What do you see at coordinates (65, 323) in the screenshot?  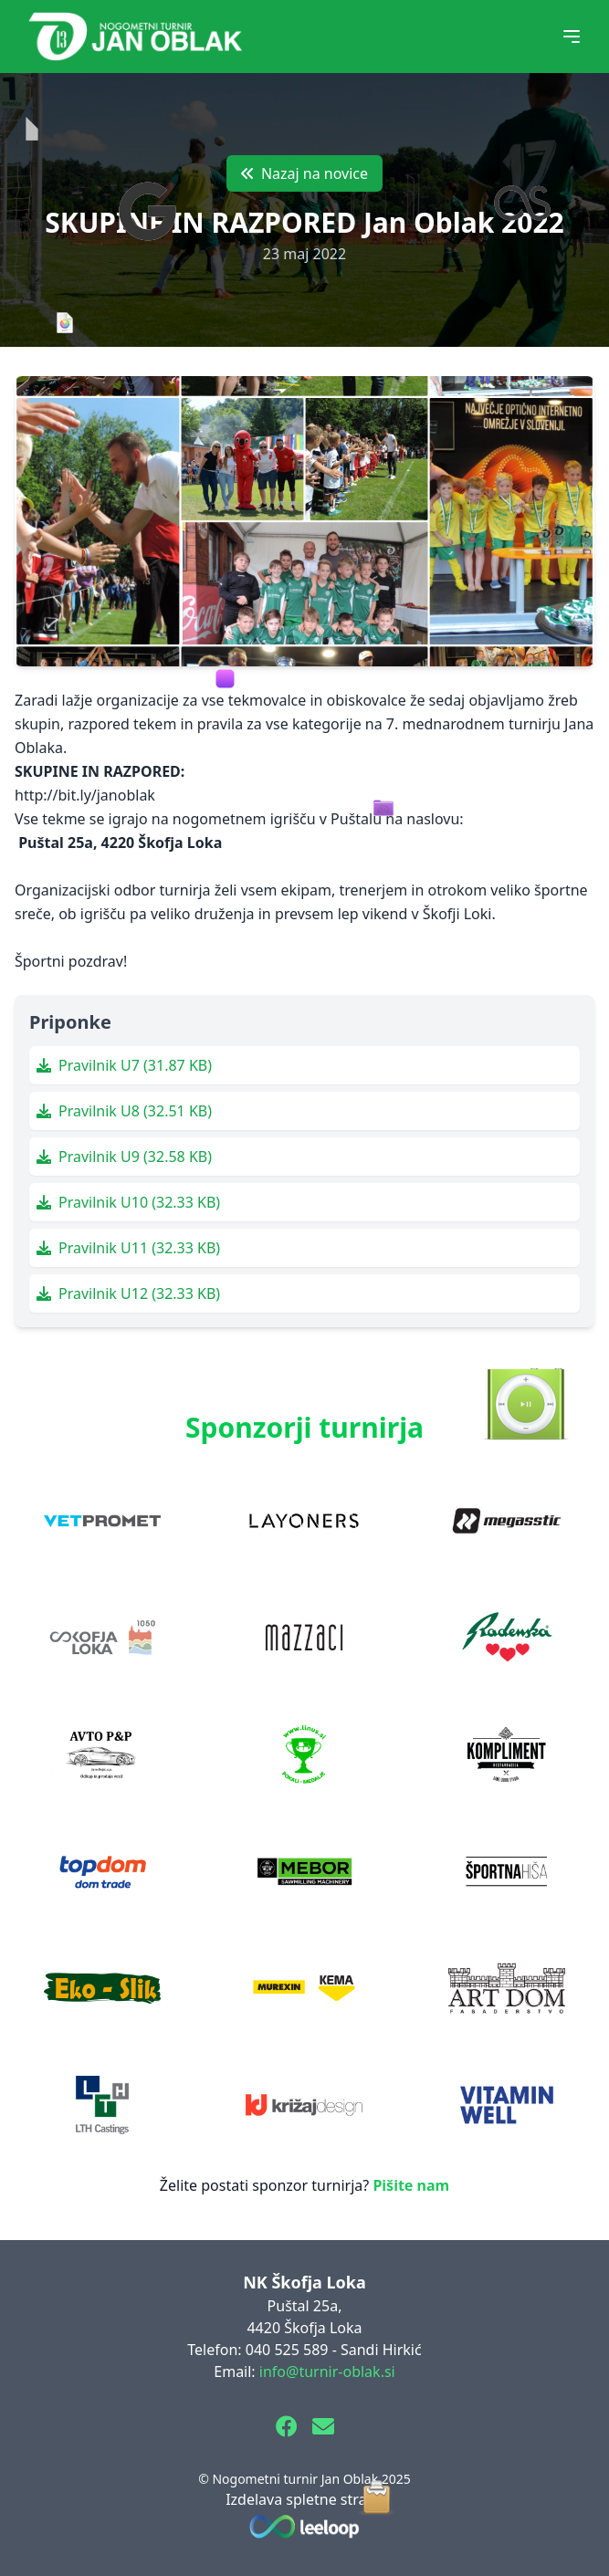 I see `a KVT text file associated with Krita vector graphics` at bounding box center [65, 323].